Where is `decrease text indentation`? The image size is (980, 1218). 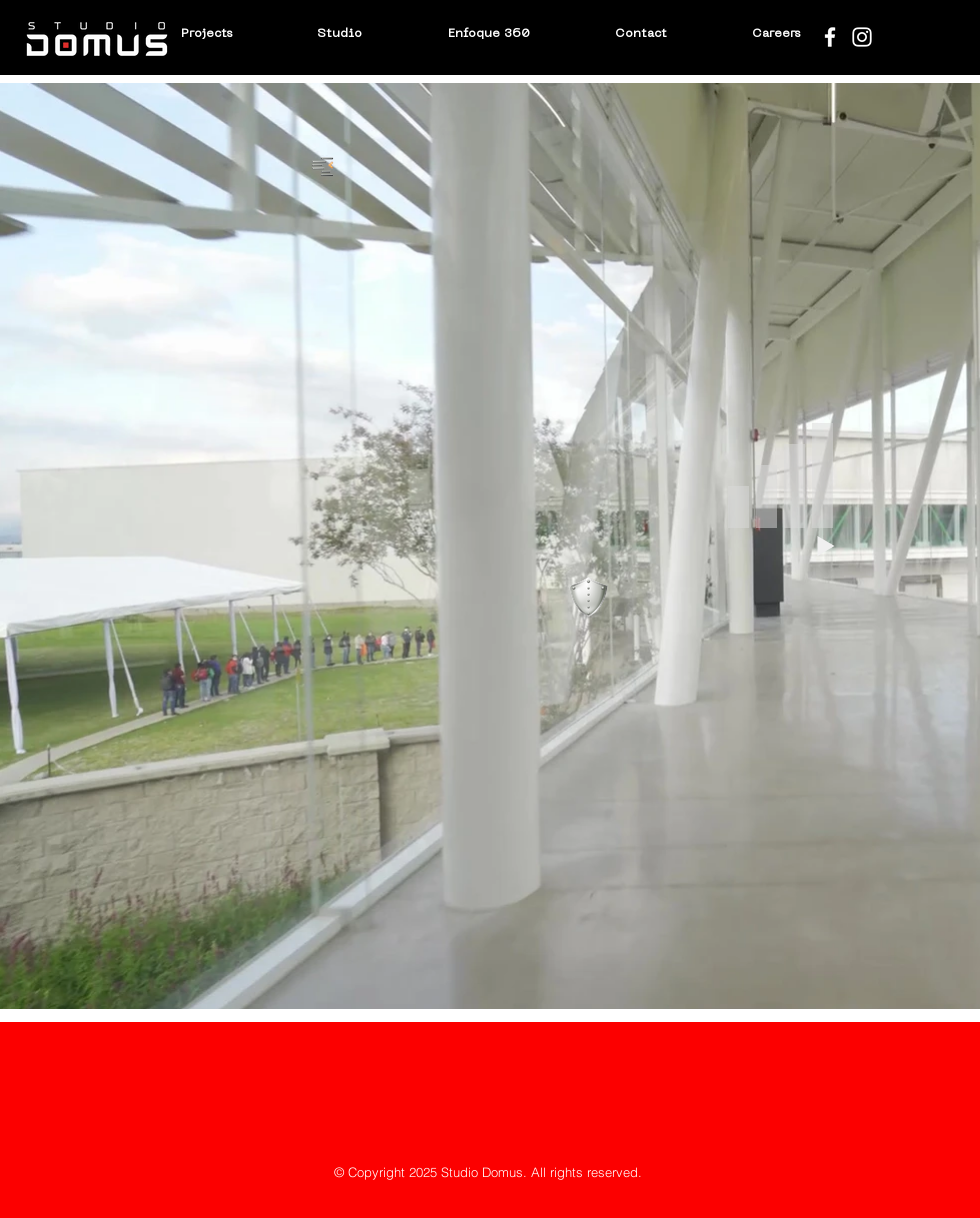
decrease text indentation is located at coordinates (322, 167).